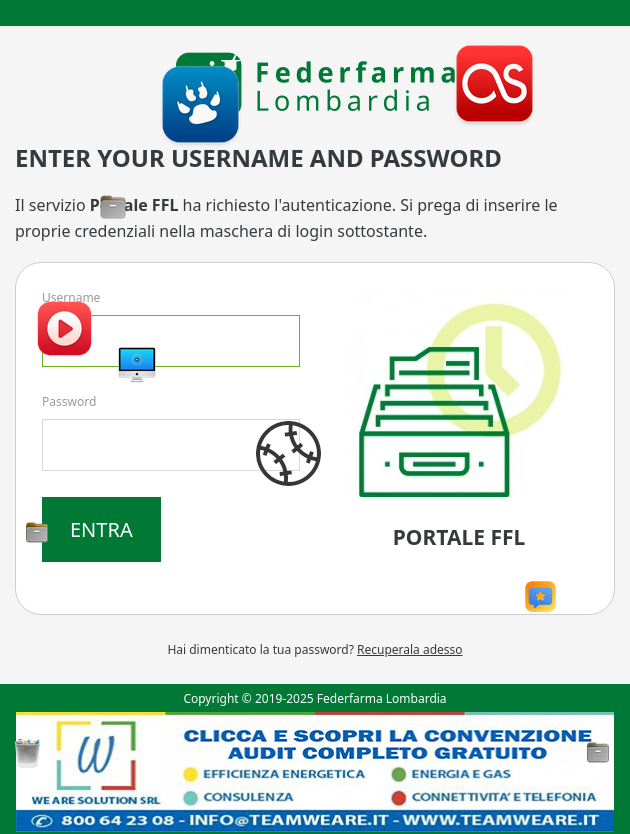 This screenshot has width=630, height=834. I want to click on open the Last.fm app, so click(494, 83).